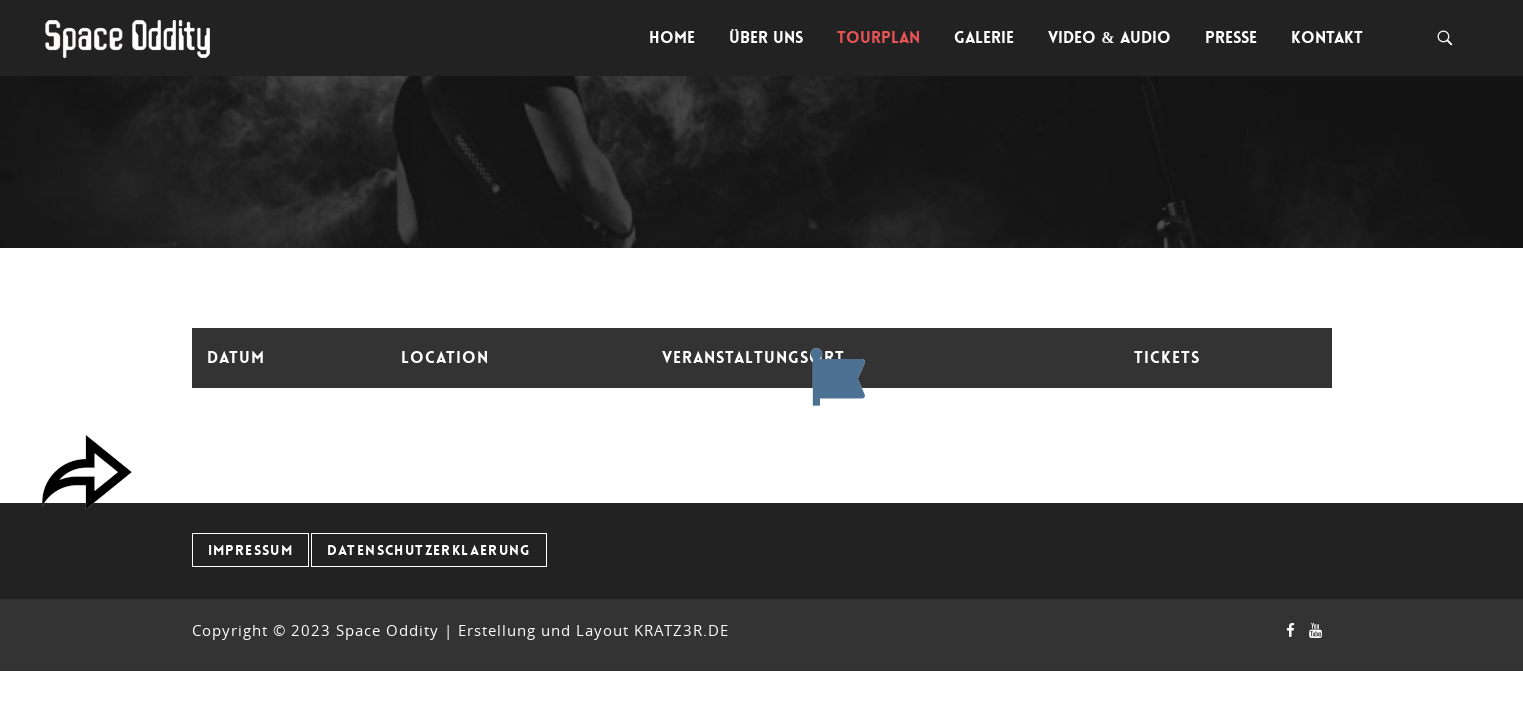  I want to click on share content with others, so click(81, 476).